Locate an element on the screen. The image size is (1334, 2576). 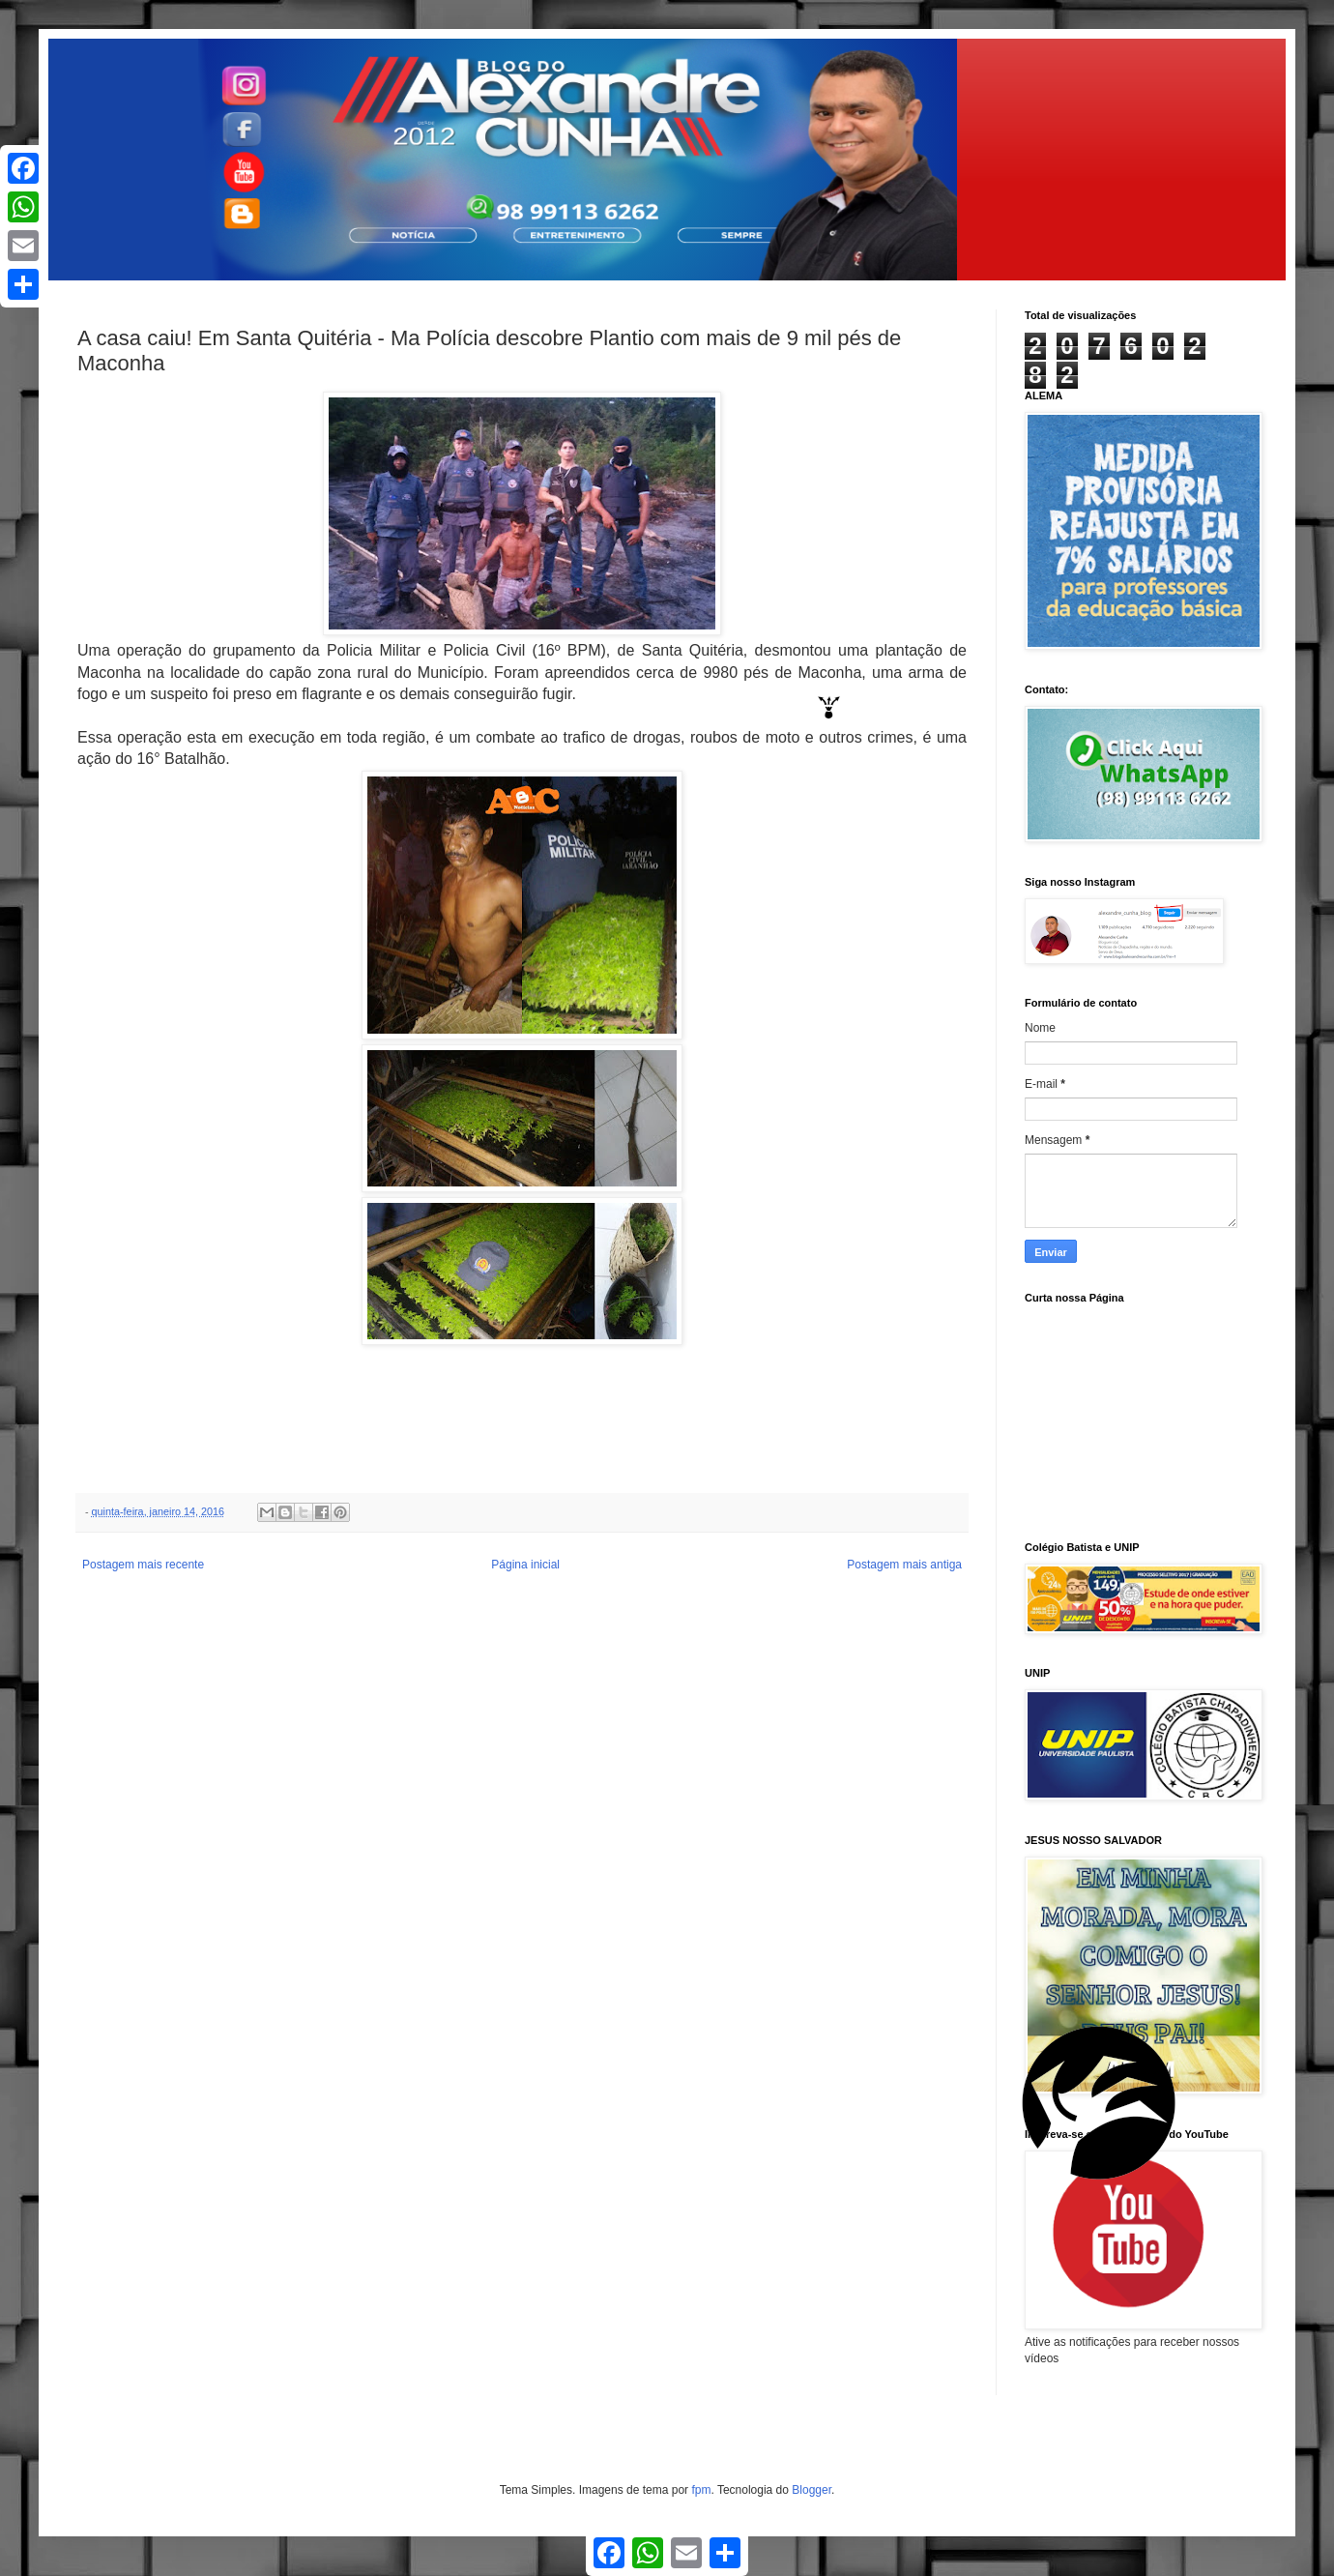
werewolf or lycanthropy status effect indicator is located at coordinates (1098, 2101).